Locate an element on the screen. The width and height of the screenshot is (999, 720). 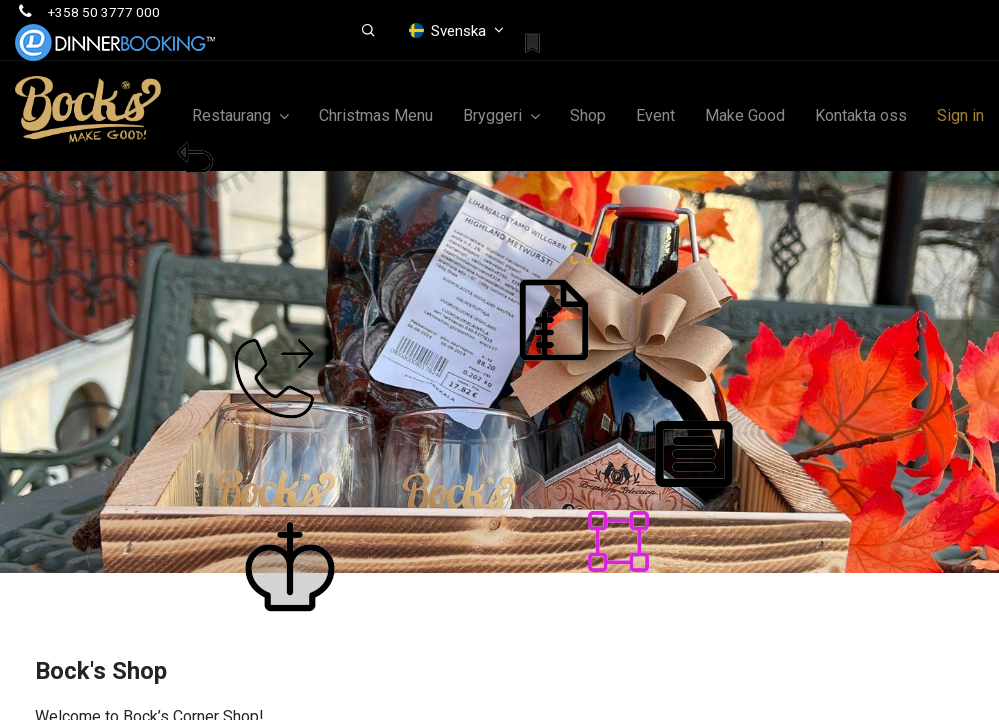
access compressed or archived files is located at coordinates (554, 320).